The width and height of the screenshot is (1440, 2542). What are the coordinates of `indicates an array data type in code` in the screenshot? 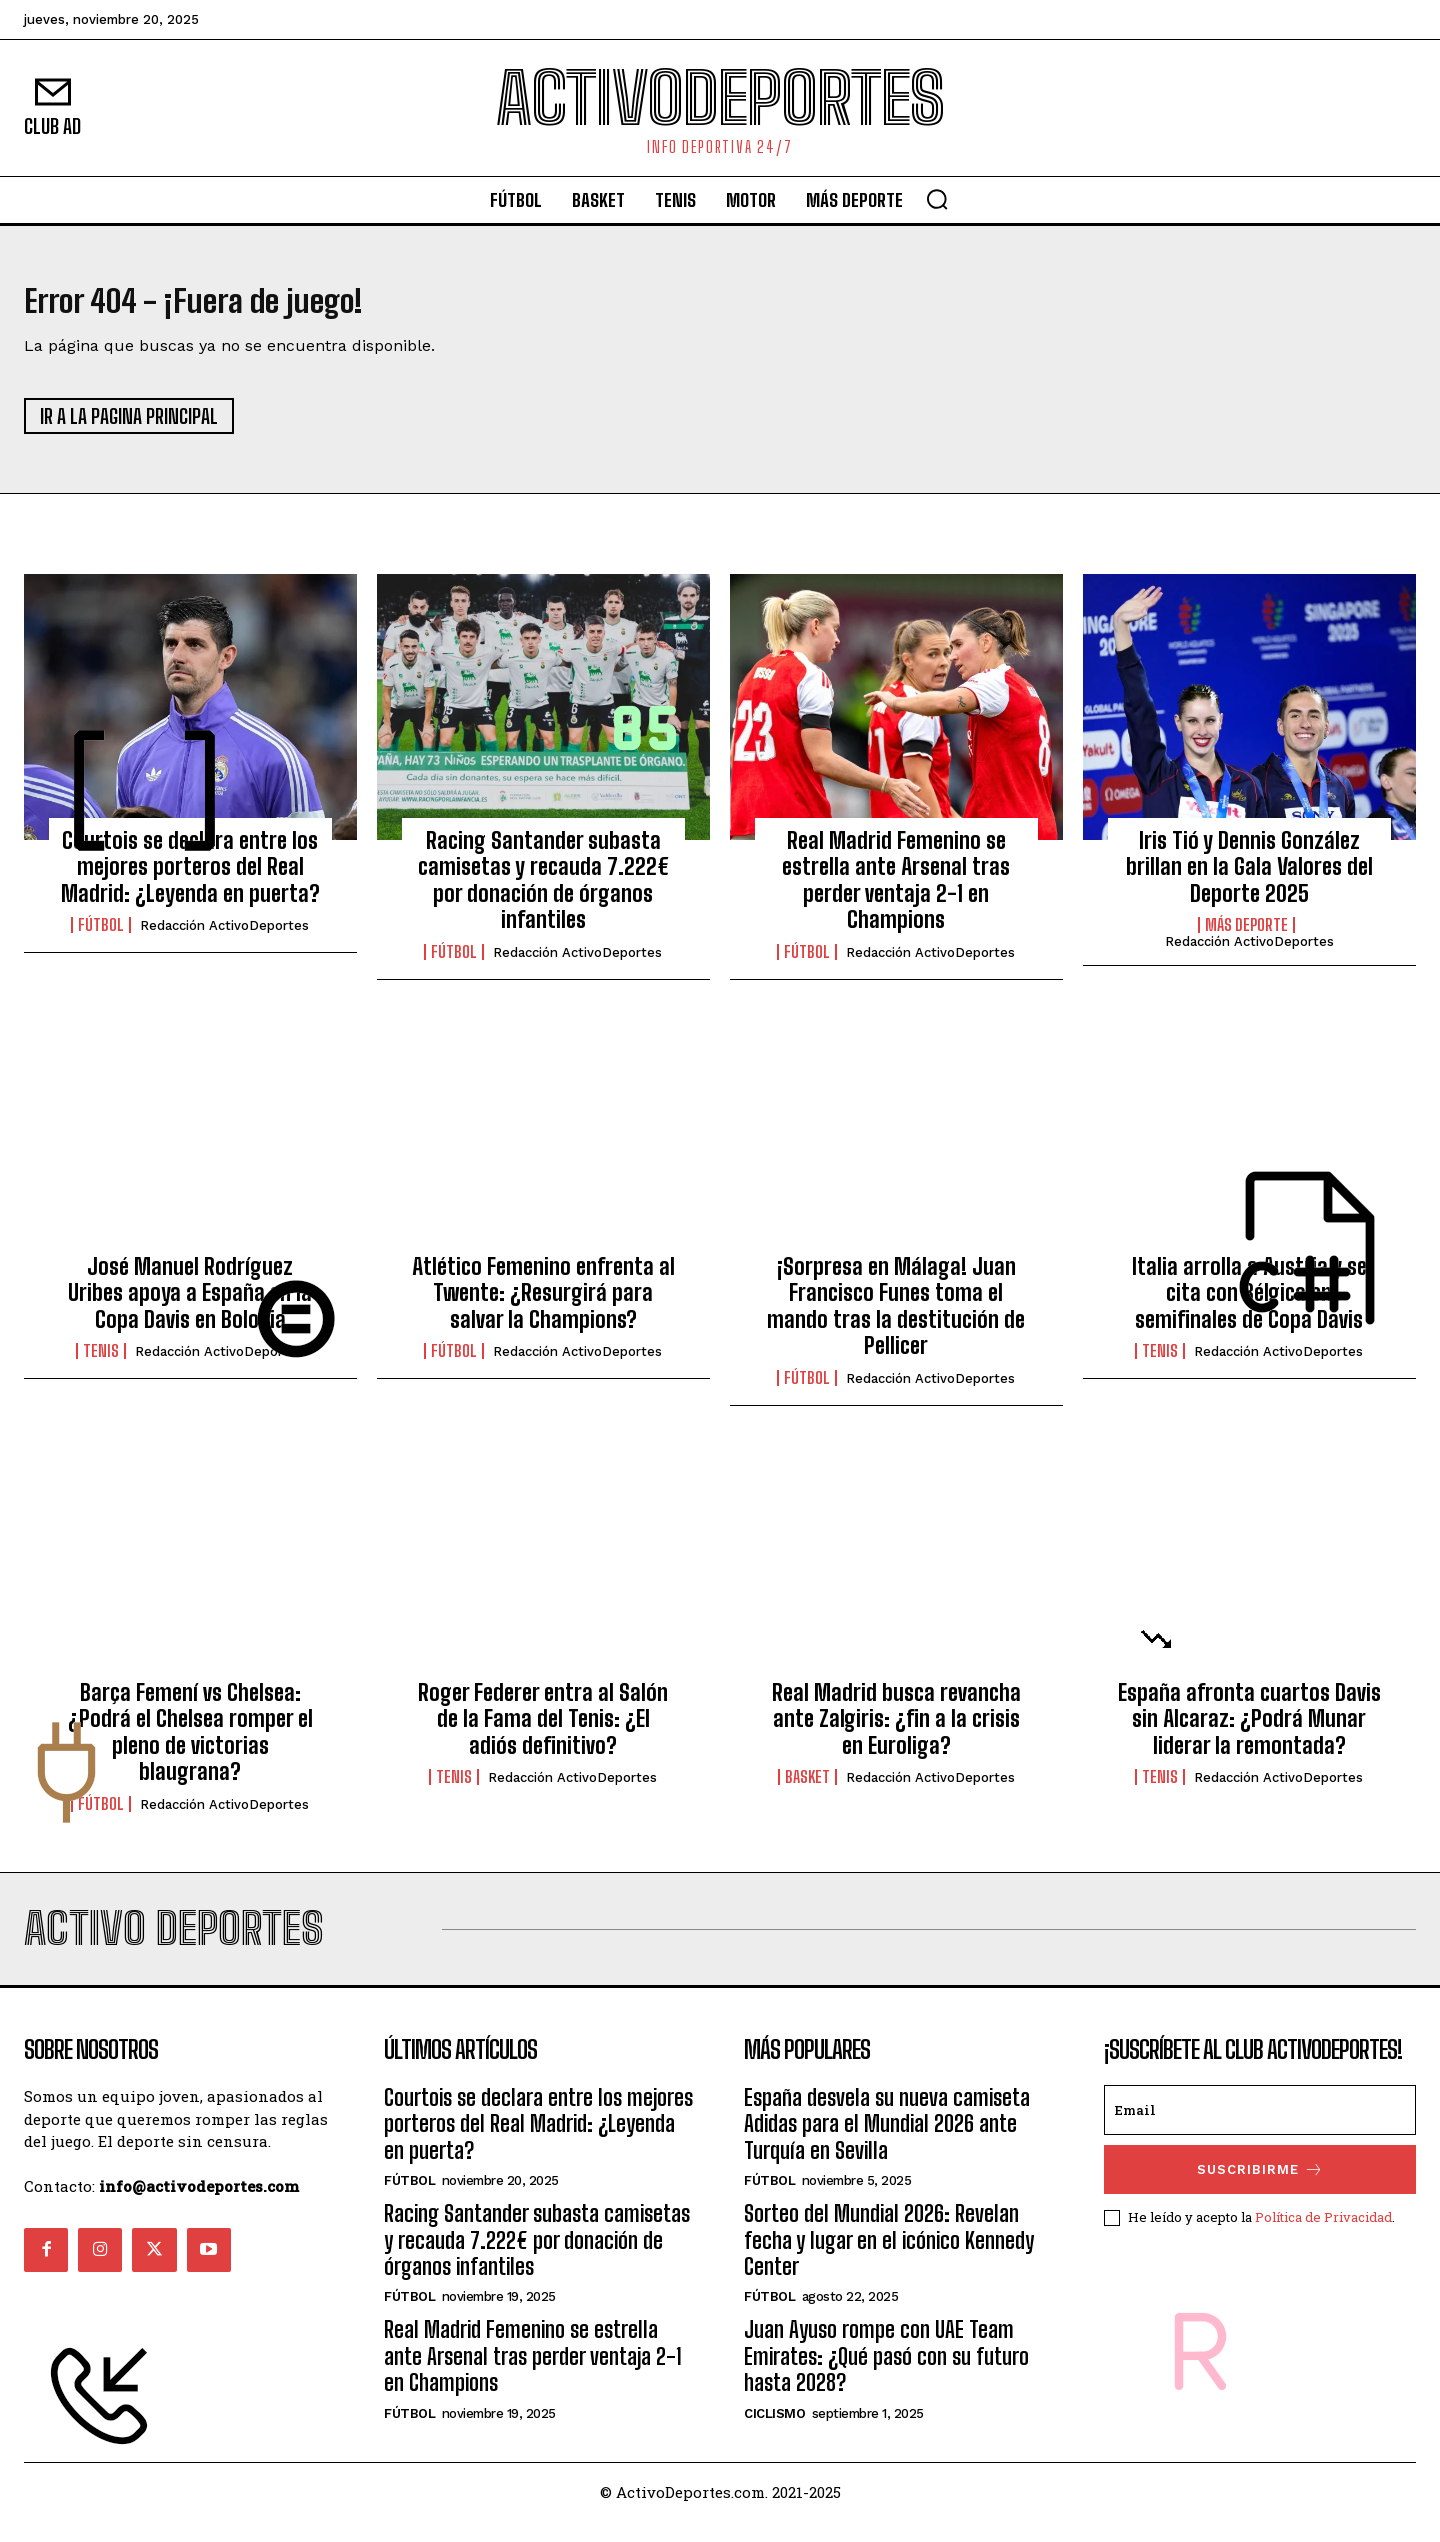 It's located at (144, 790).